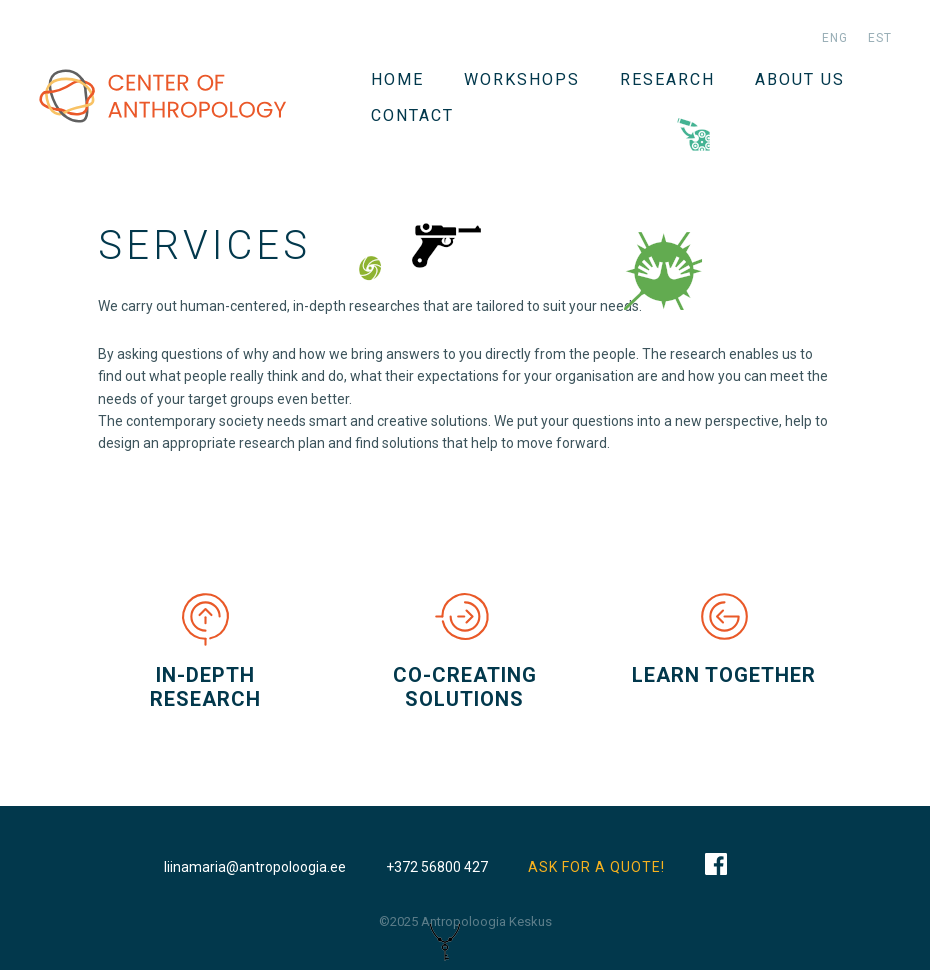 This screenshot has width=930, height=970. I want to click on access weapons or firearms inventory, so click(446, 245).